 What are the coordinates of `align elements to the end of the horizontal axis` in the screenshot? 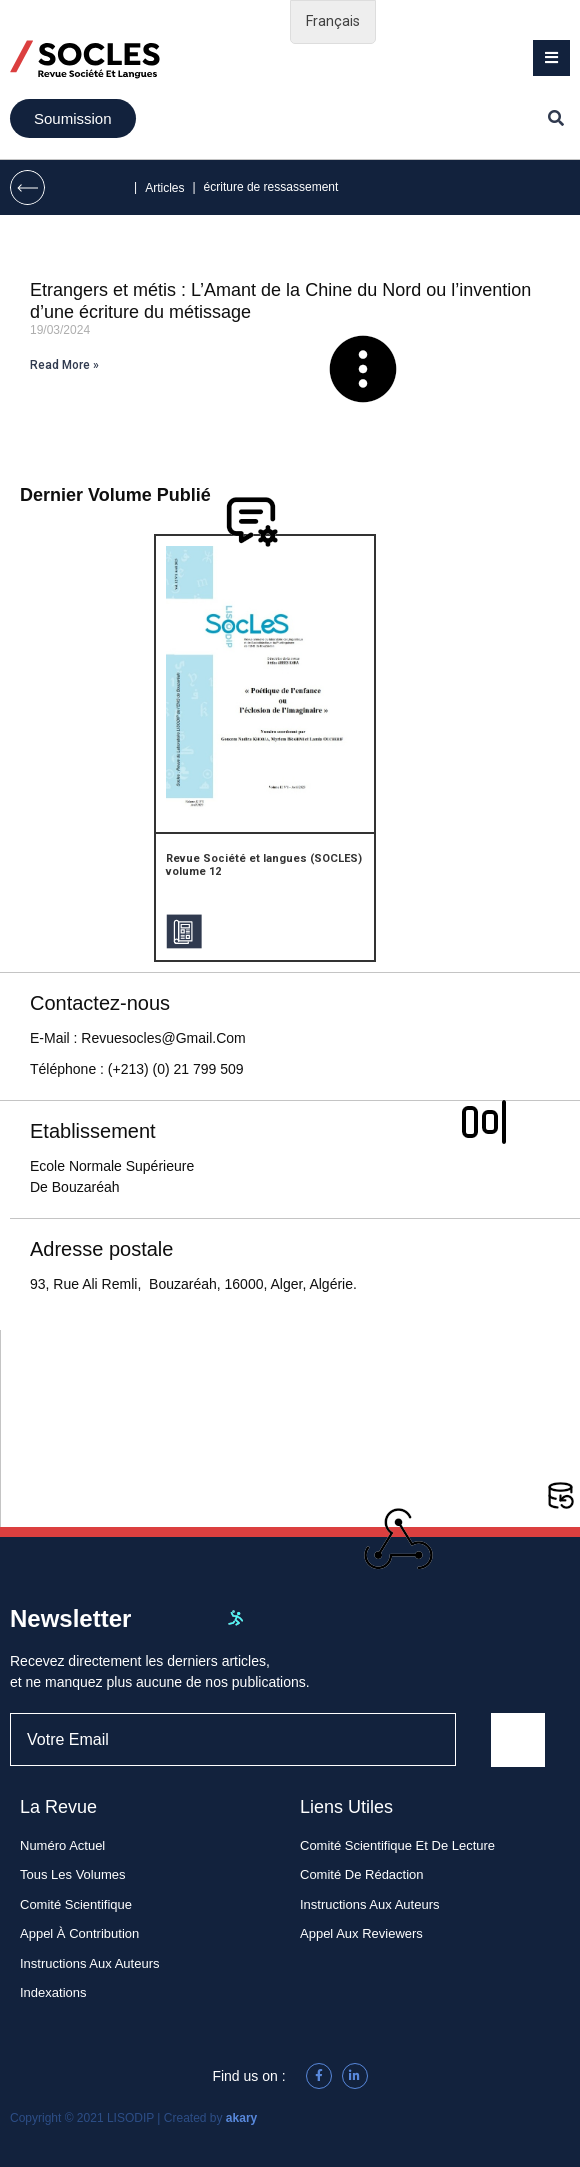 It's located at (484, 1122).